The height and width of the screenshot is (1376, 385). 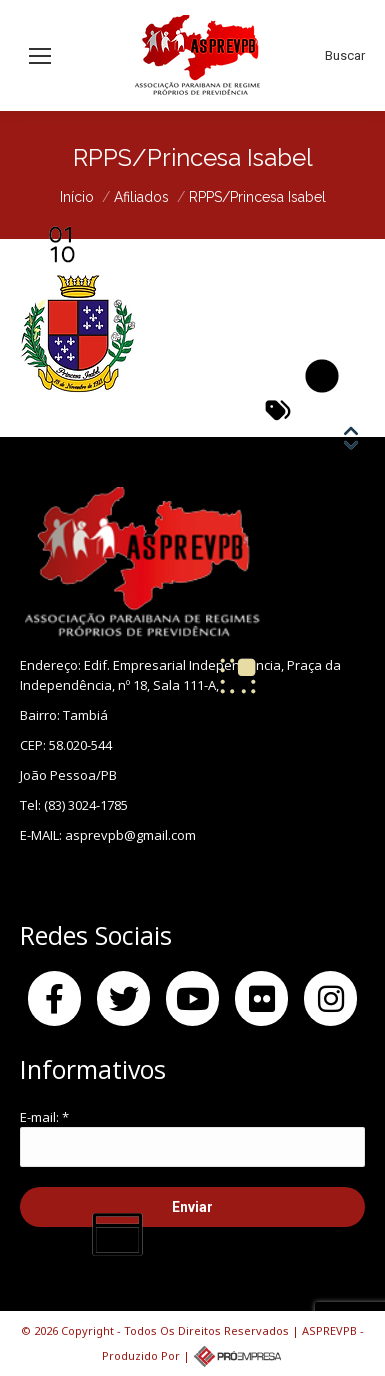 What do you see at coordinates (322, 376) in the screenshot?
I see `unselected radio button or toggle option` at bounding box center [322, 376].